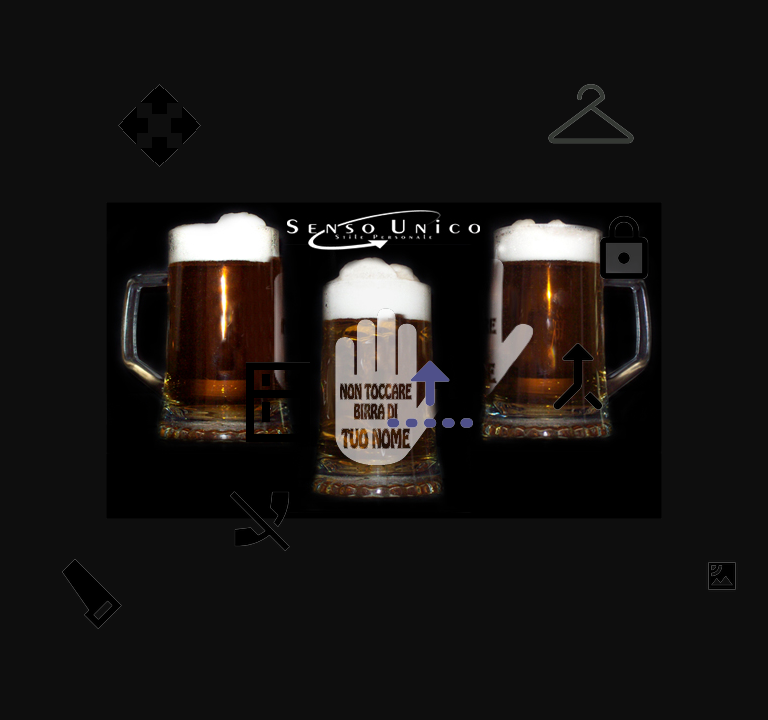 This screenshot has height=720, width=768. Describe the element at coordinates (578, 377) in the screenshot. I see `merge branches or items together` at that location.